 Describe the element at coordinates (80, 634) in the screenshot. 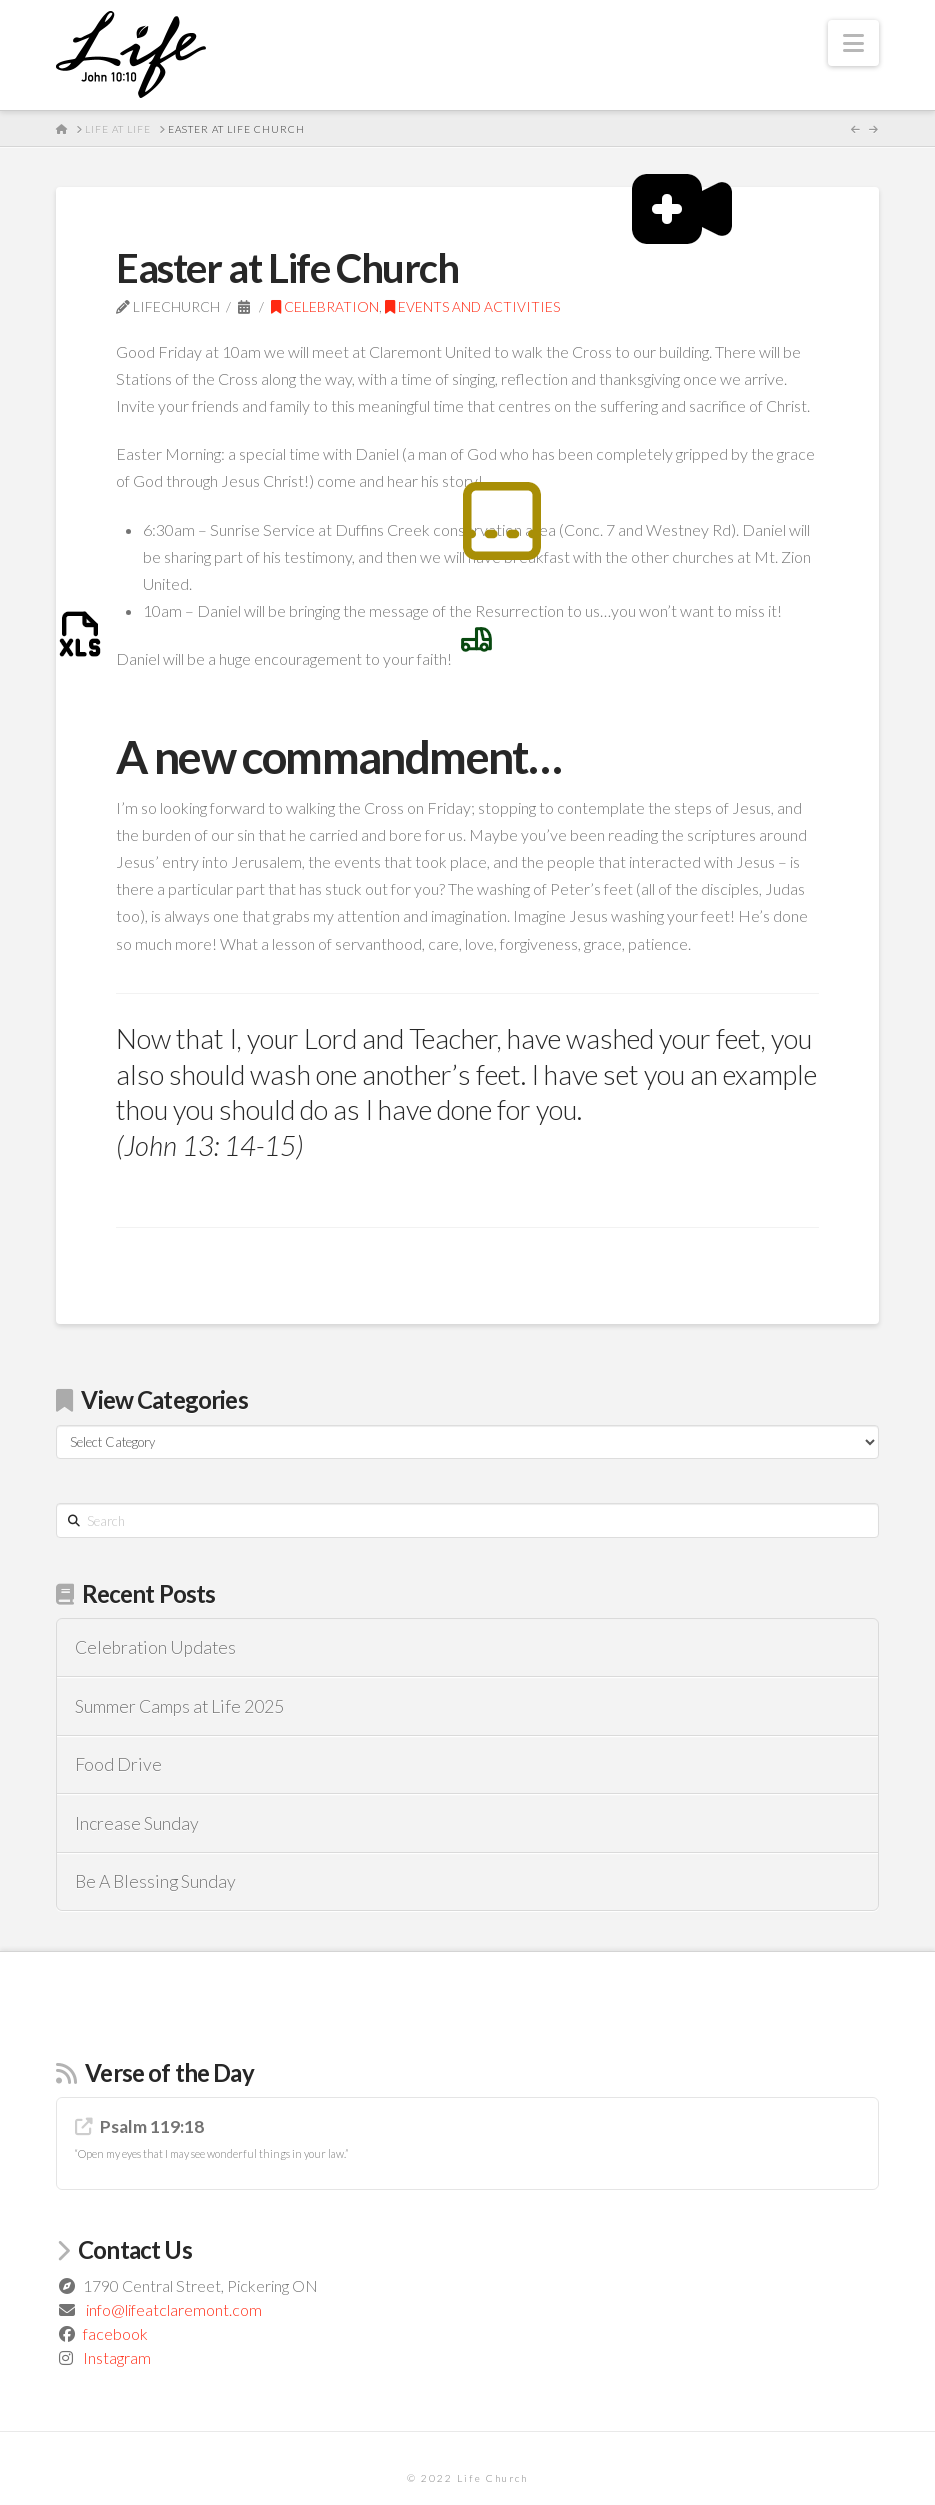

I see `indicates an Excel spreadsheet file` at that location.